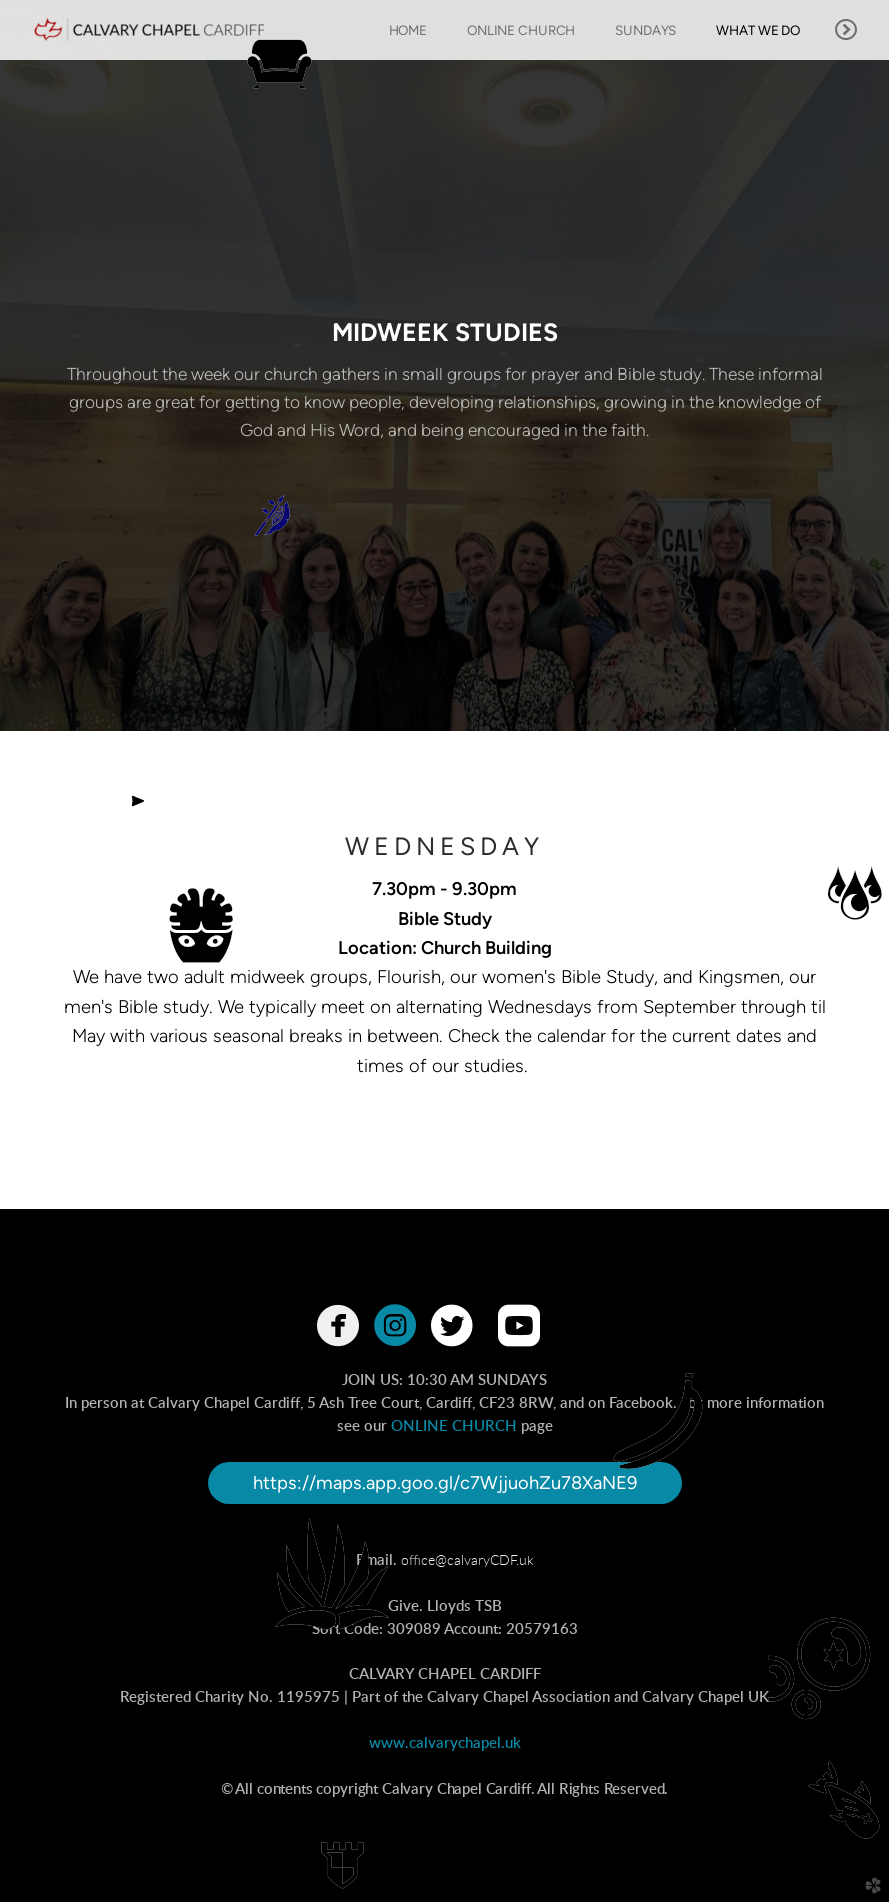 The width and height of the screenshot is (889, 1902). Describe the element at coordinates (843, 1799) in the screenshot. I see `indicates a food item or meal in a cooking game` at that location.